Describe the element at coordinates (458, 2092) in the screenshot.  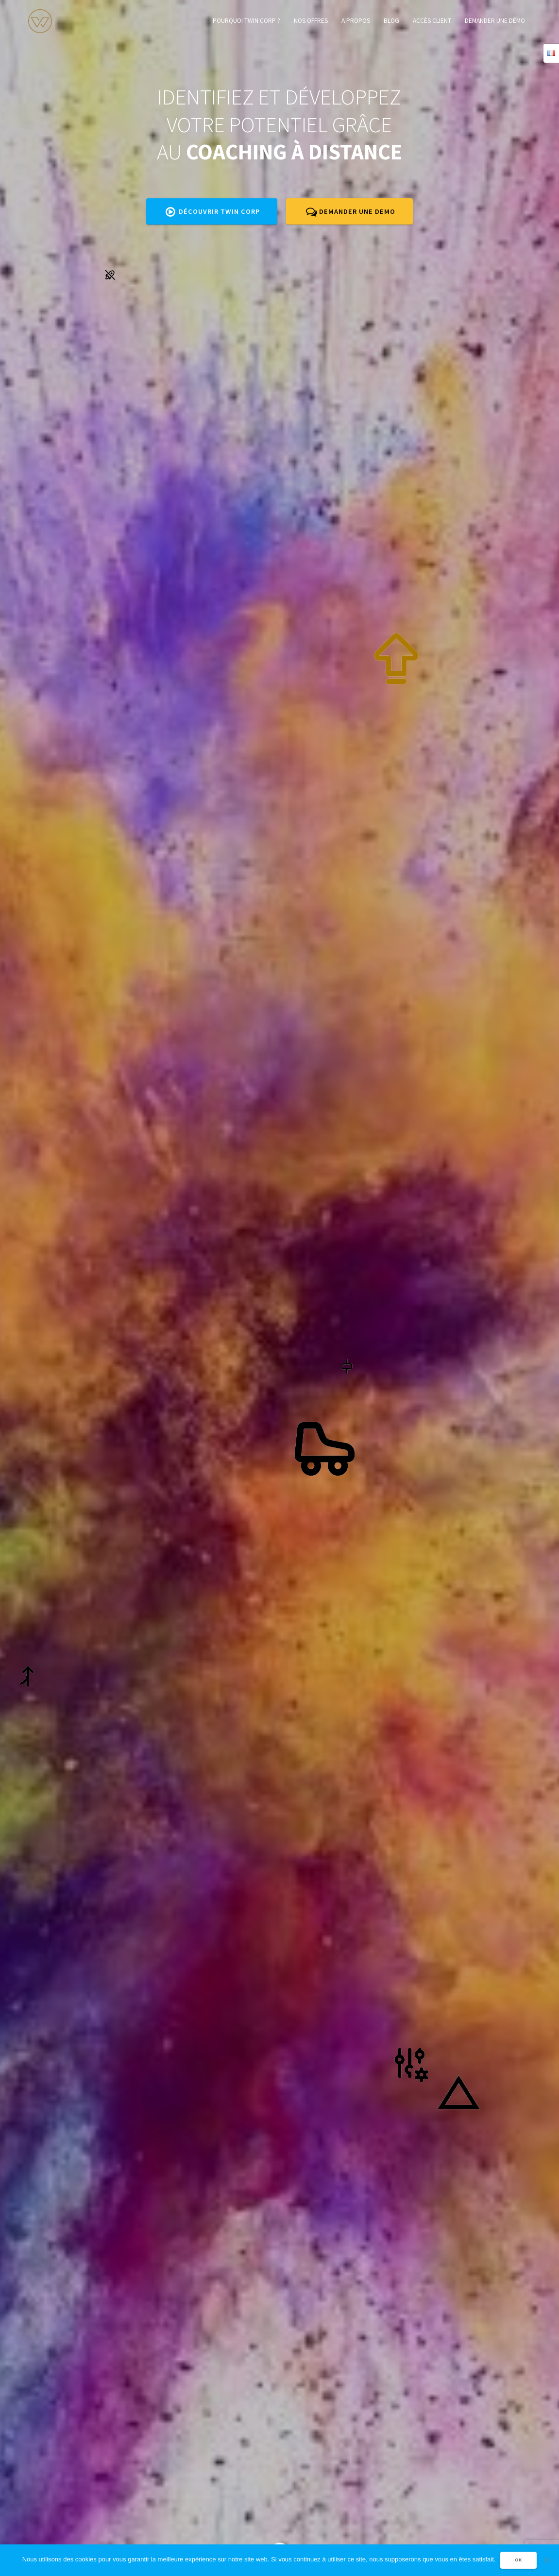
I see `view change history or version log` at that location.